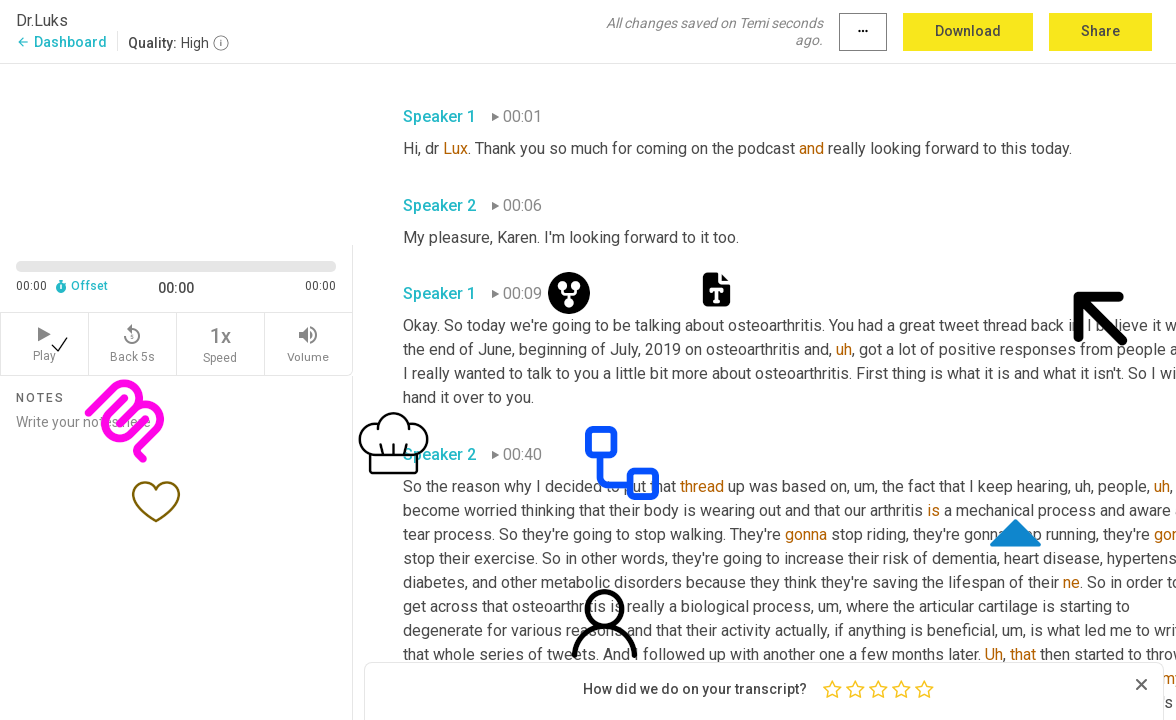 This screenshot has width=1176, height=720. Describe the element at coordinates (59, 344) in the screenshot. I see `confirm or complete an action` at that location.